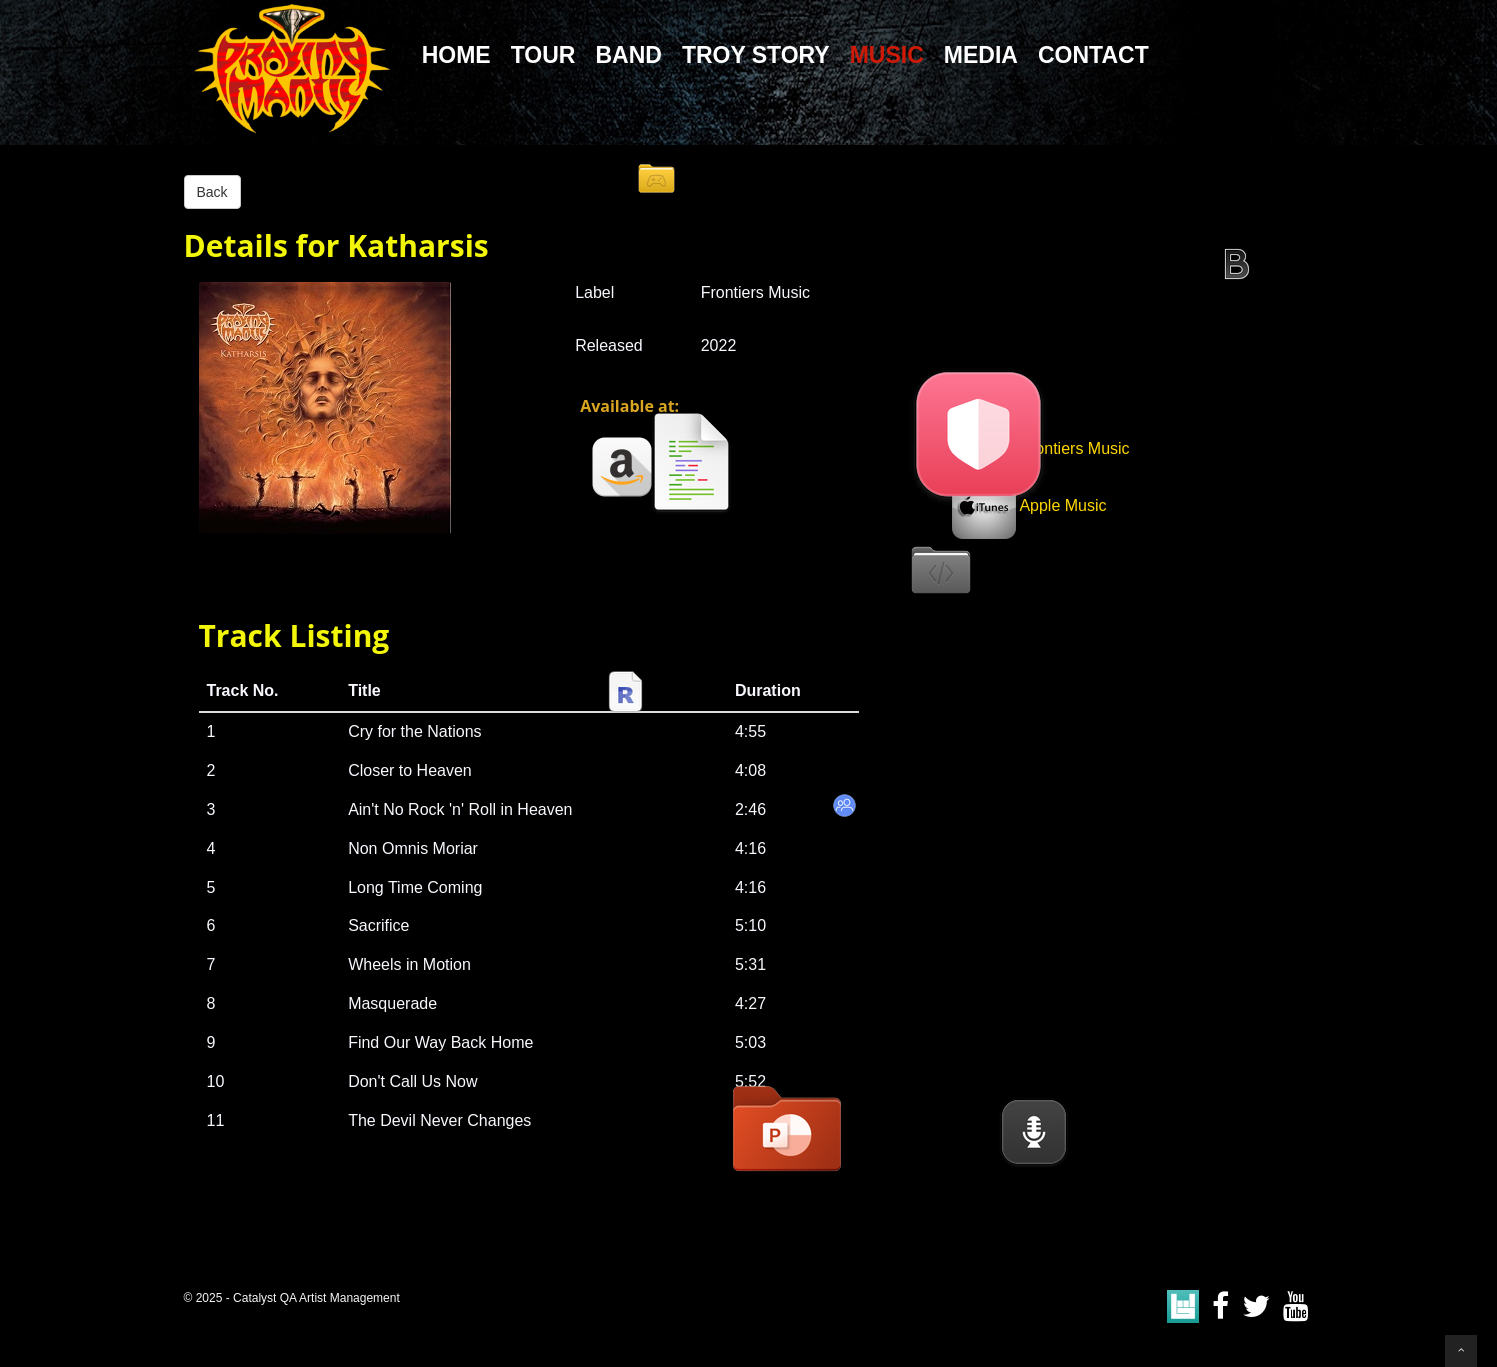  I want to click on an R programming language source file, so click(625, 691).